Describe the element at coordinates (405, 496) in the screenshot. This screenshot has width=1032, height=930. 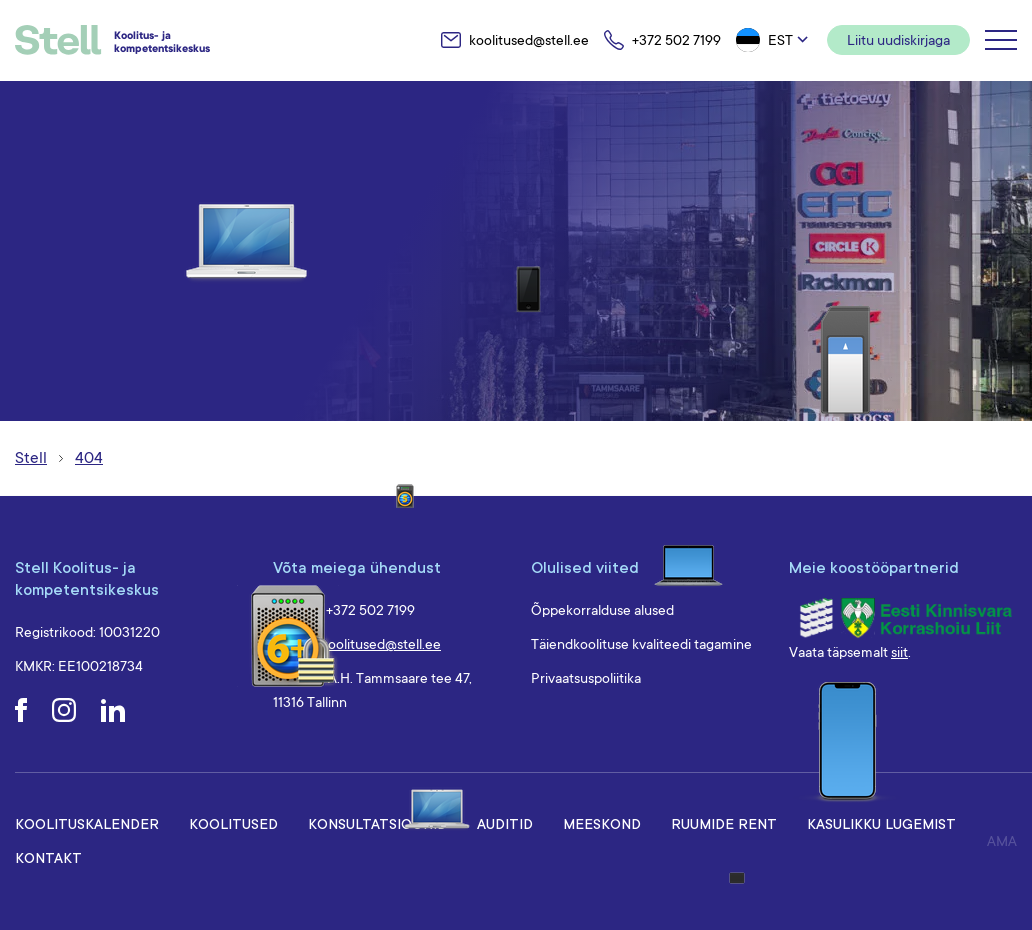
I see `access RAID 5 storage configuration` at that location.